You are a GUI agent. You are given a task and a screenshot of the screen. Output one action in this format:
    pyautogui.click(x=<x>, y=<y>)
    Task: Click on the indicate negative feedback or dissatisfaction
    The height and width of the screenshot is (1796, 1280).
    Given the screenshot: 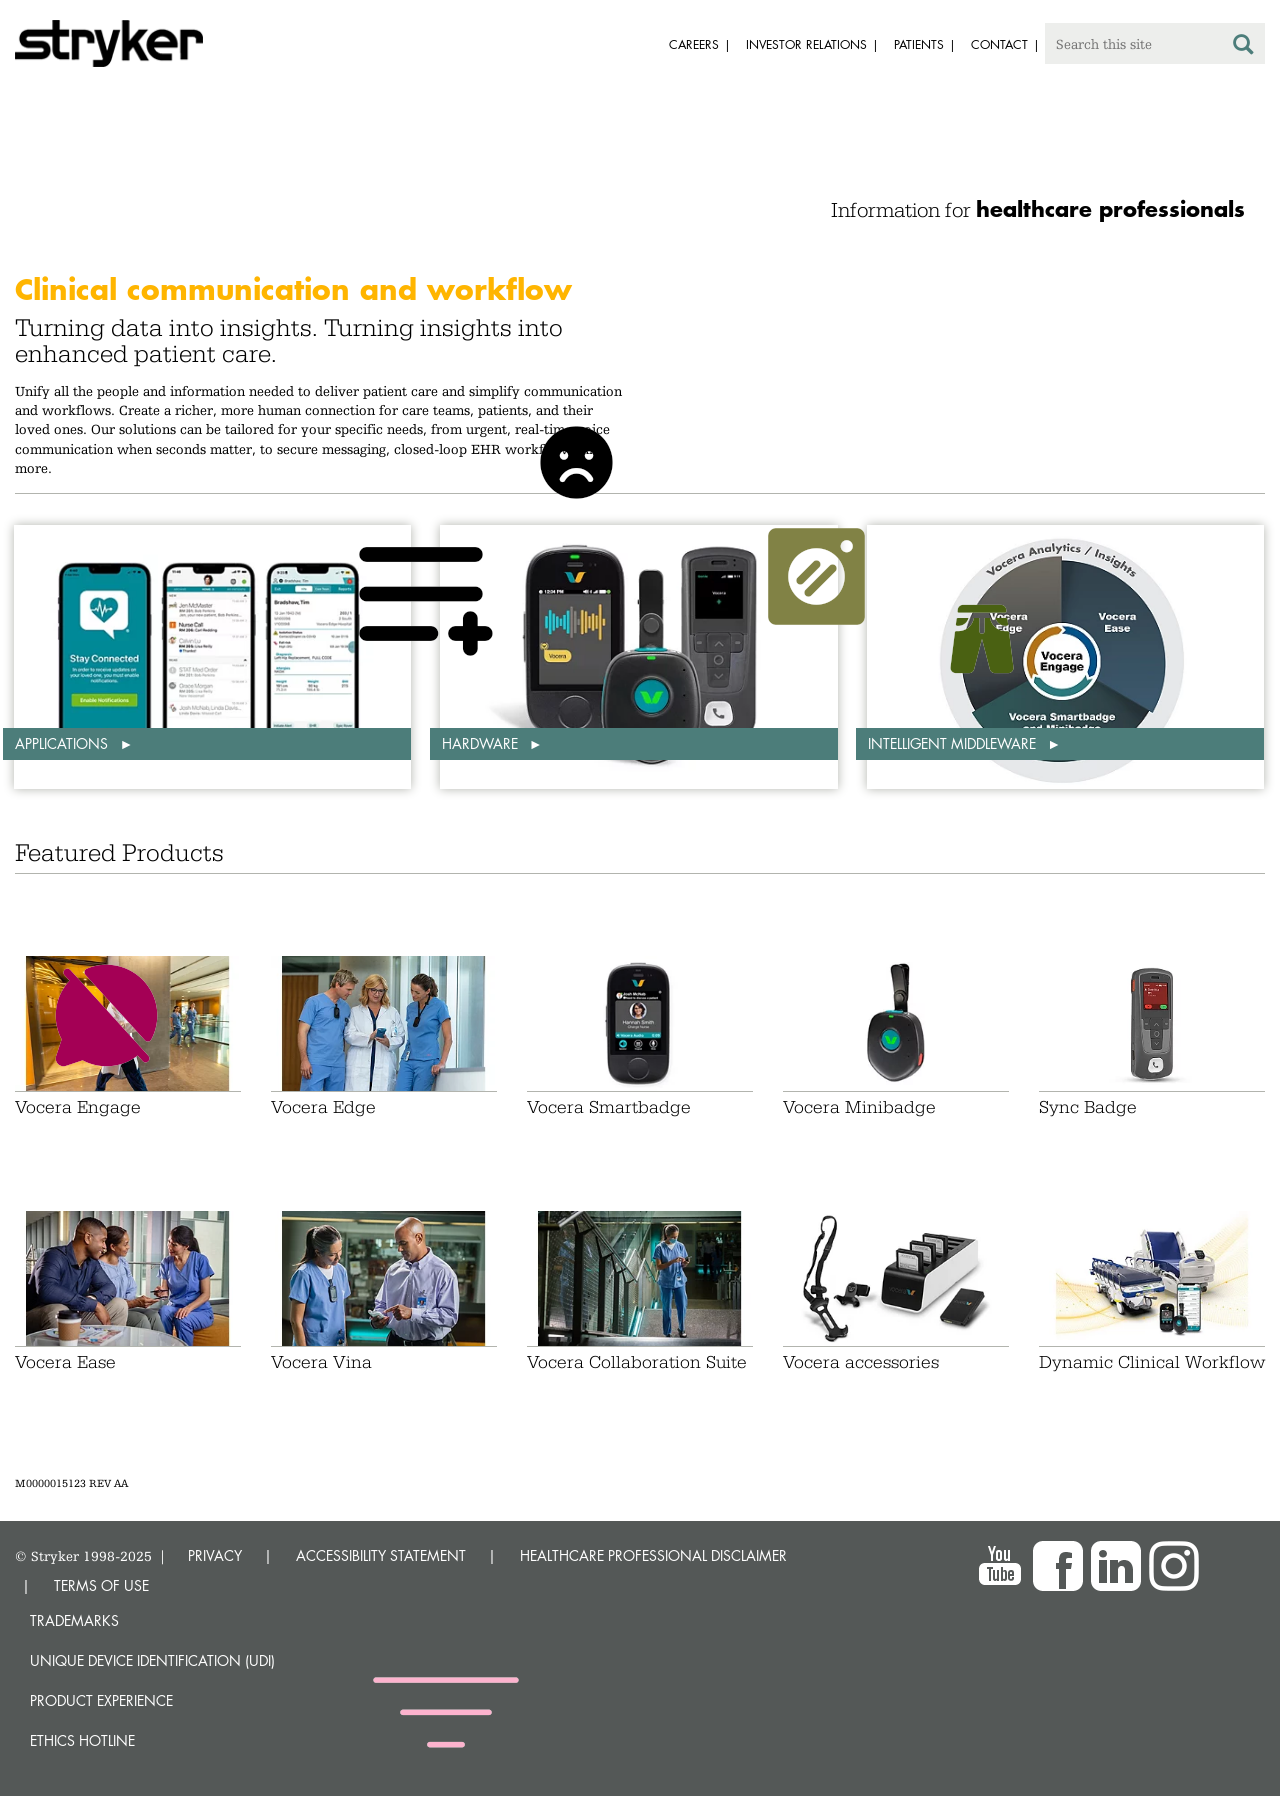 What is the action you would take?
    pyautogui.click(x=576, y=462)
    